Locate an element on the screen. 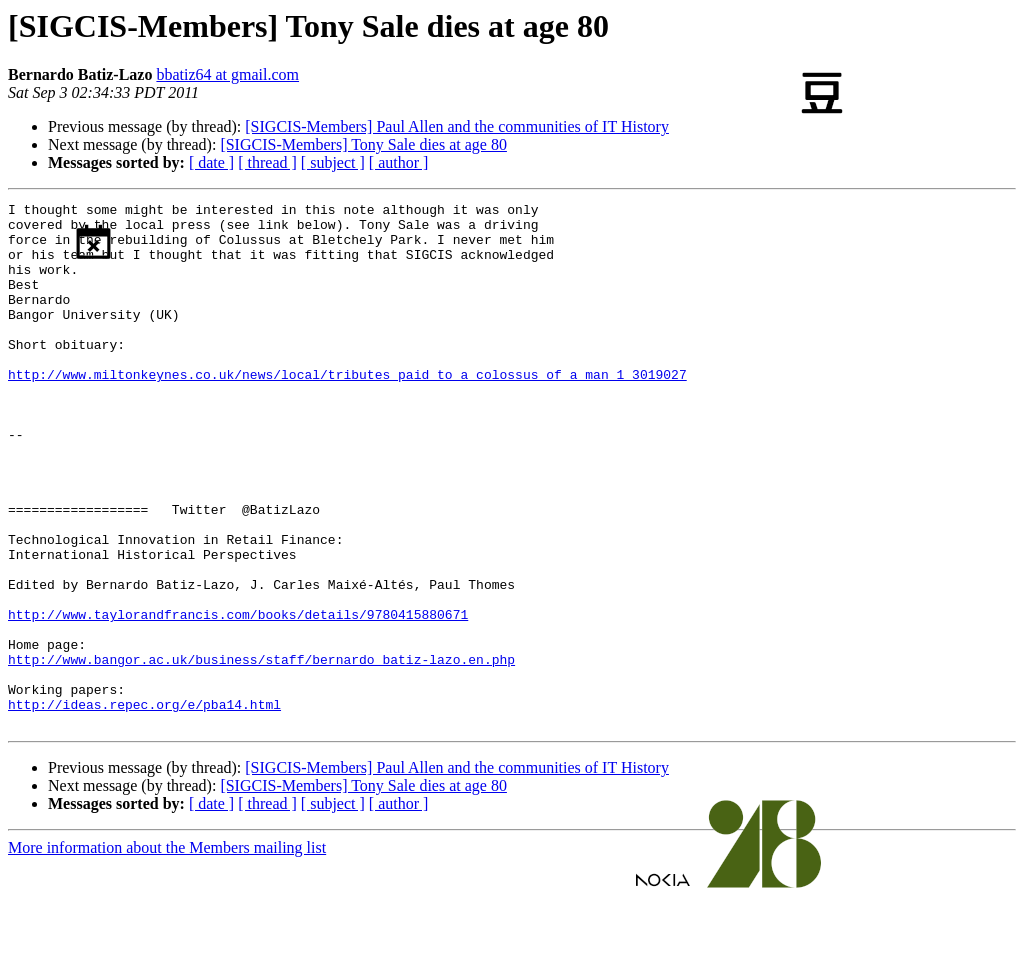 The width and height of the screenshot is (1024, 970). cancel or delete a calendar event is located at coordinates (93, 243).